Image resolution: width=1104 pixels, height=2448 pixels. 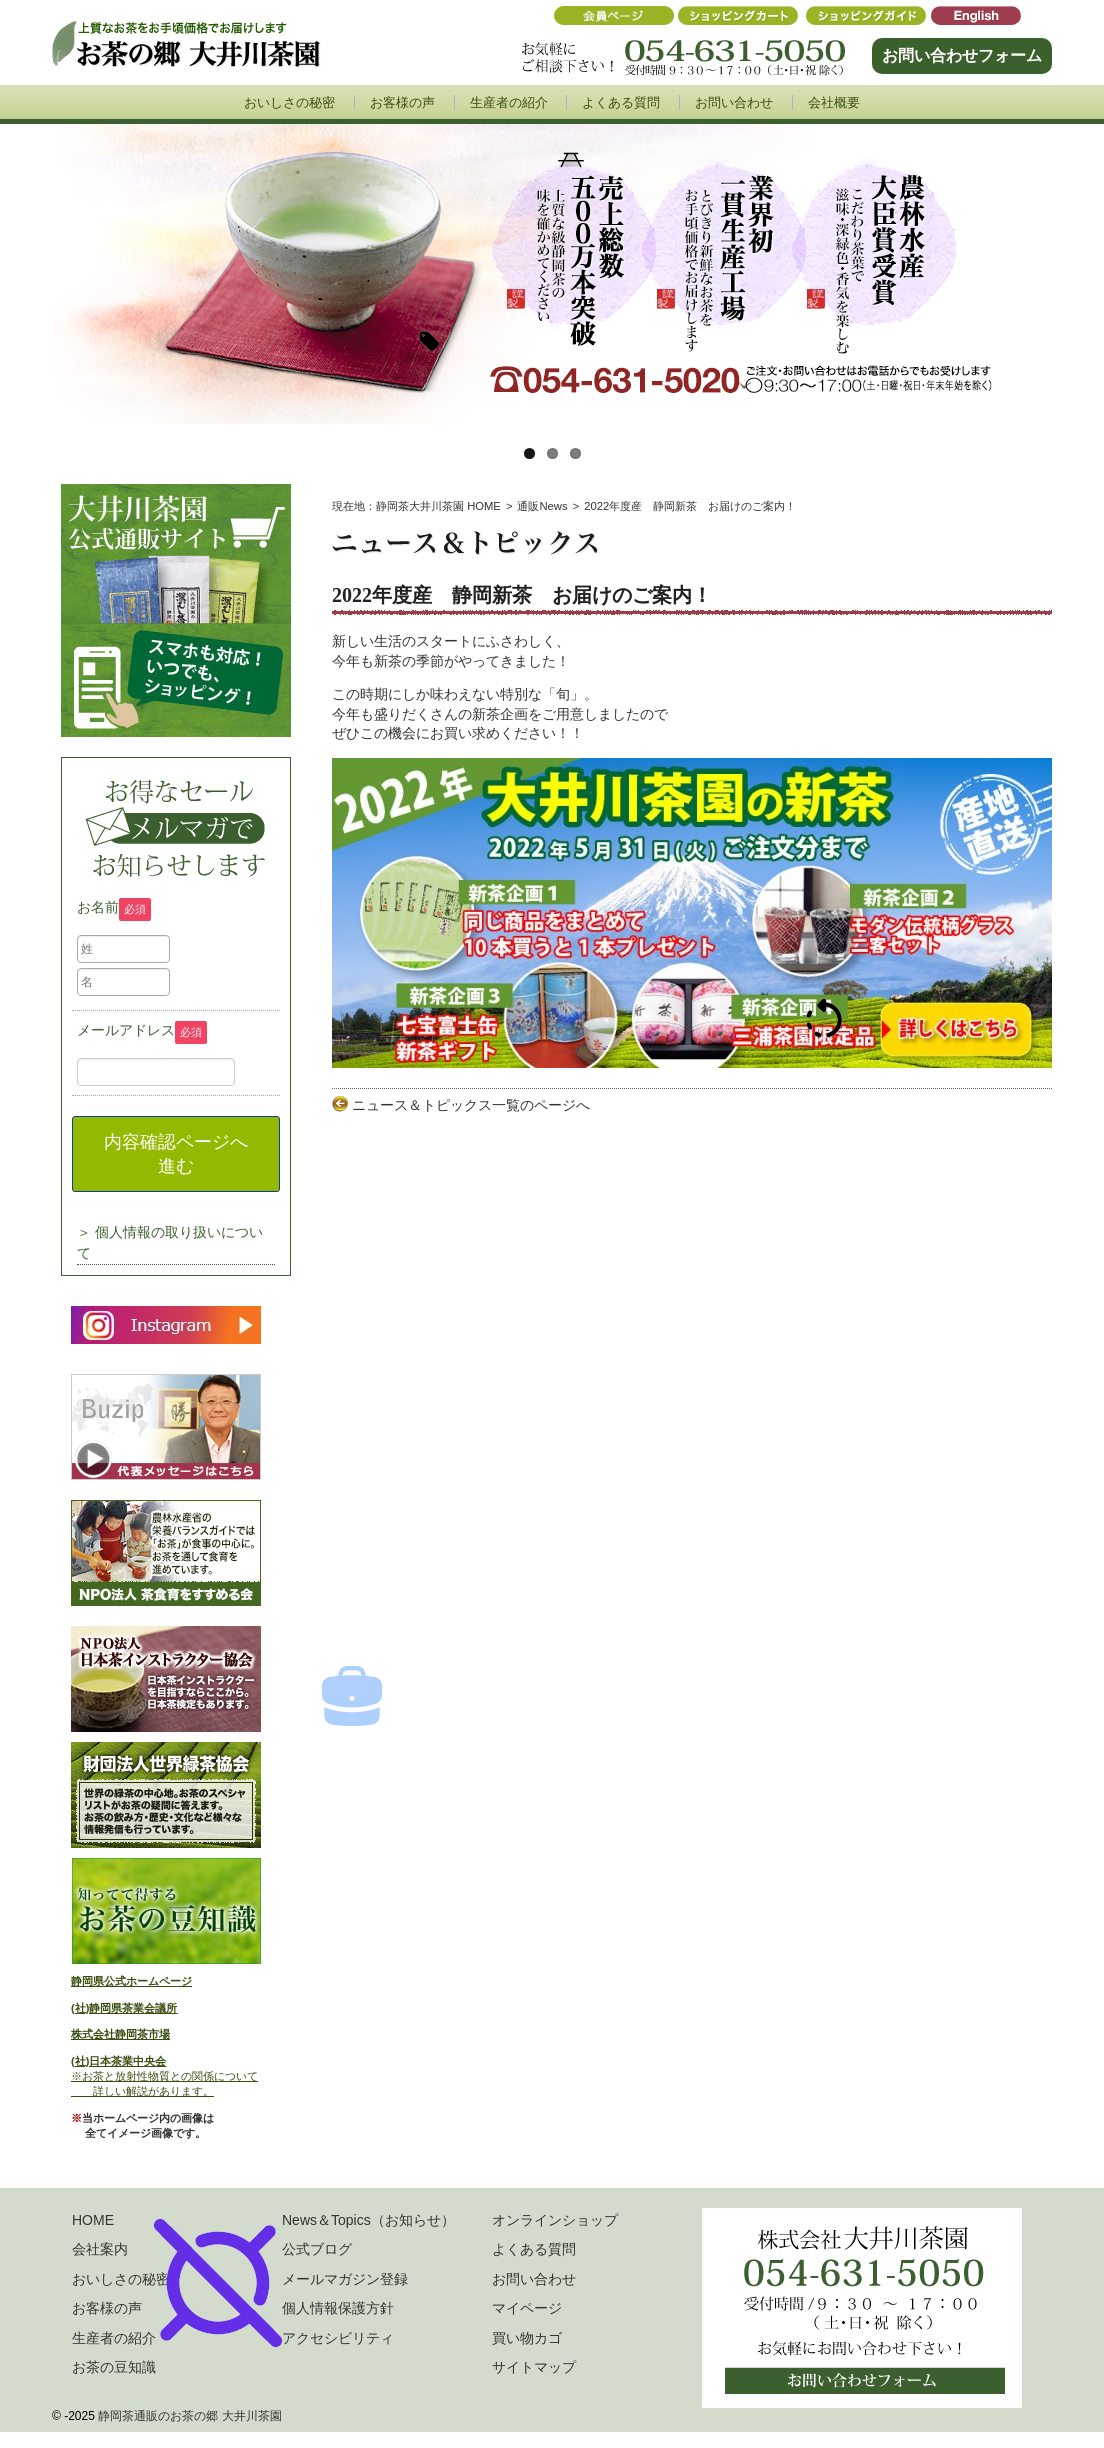 I want to click on access work or business documents, so click(x=352, y=1696).